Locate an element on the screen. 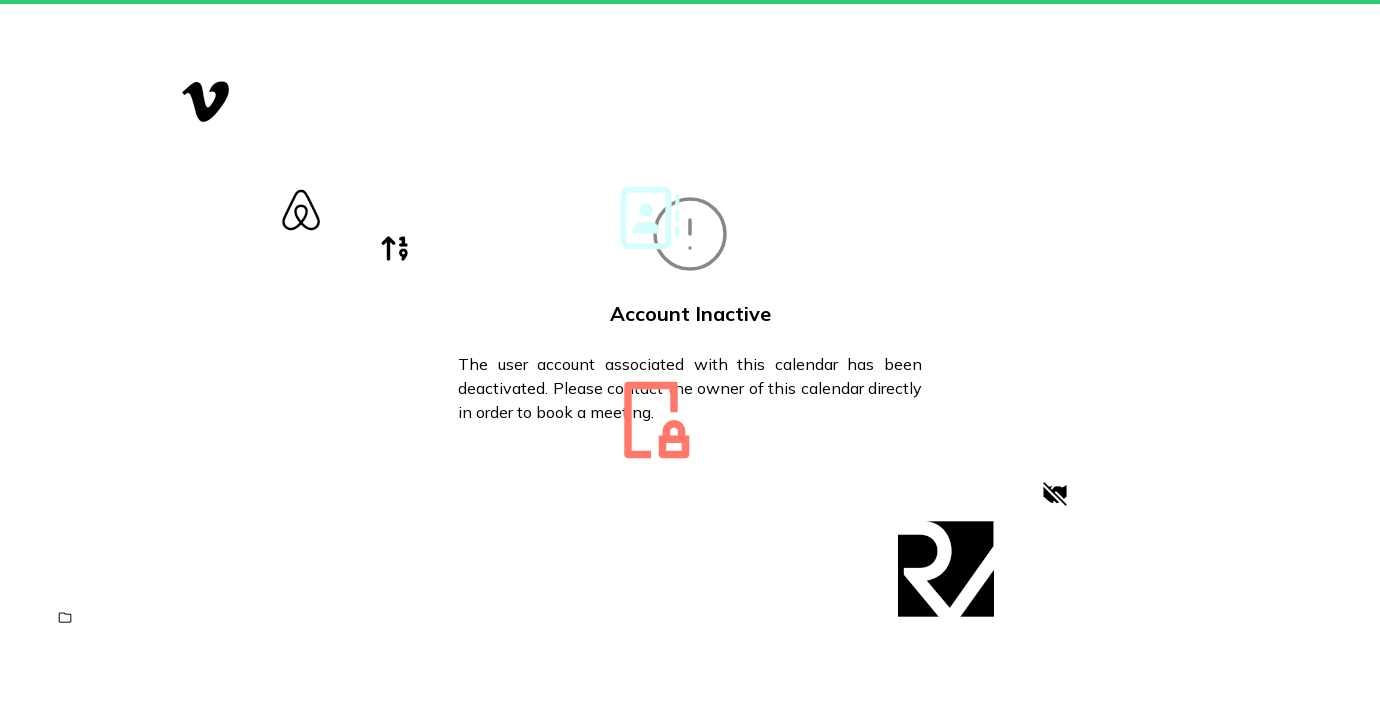 The width and height of the screenshot is (1380, 720). open the airbnb app is located at coordinates (301, 210).